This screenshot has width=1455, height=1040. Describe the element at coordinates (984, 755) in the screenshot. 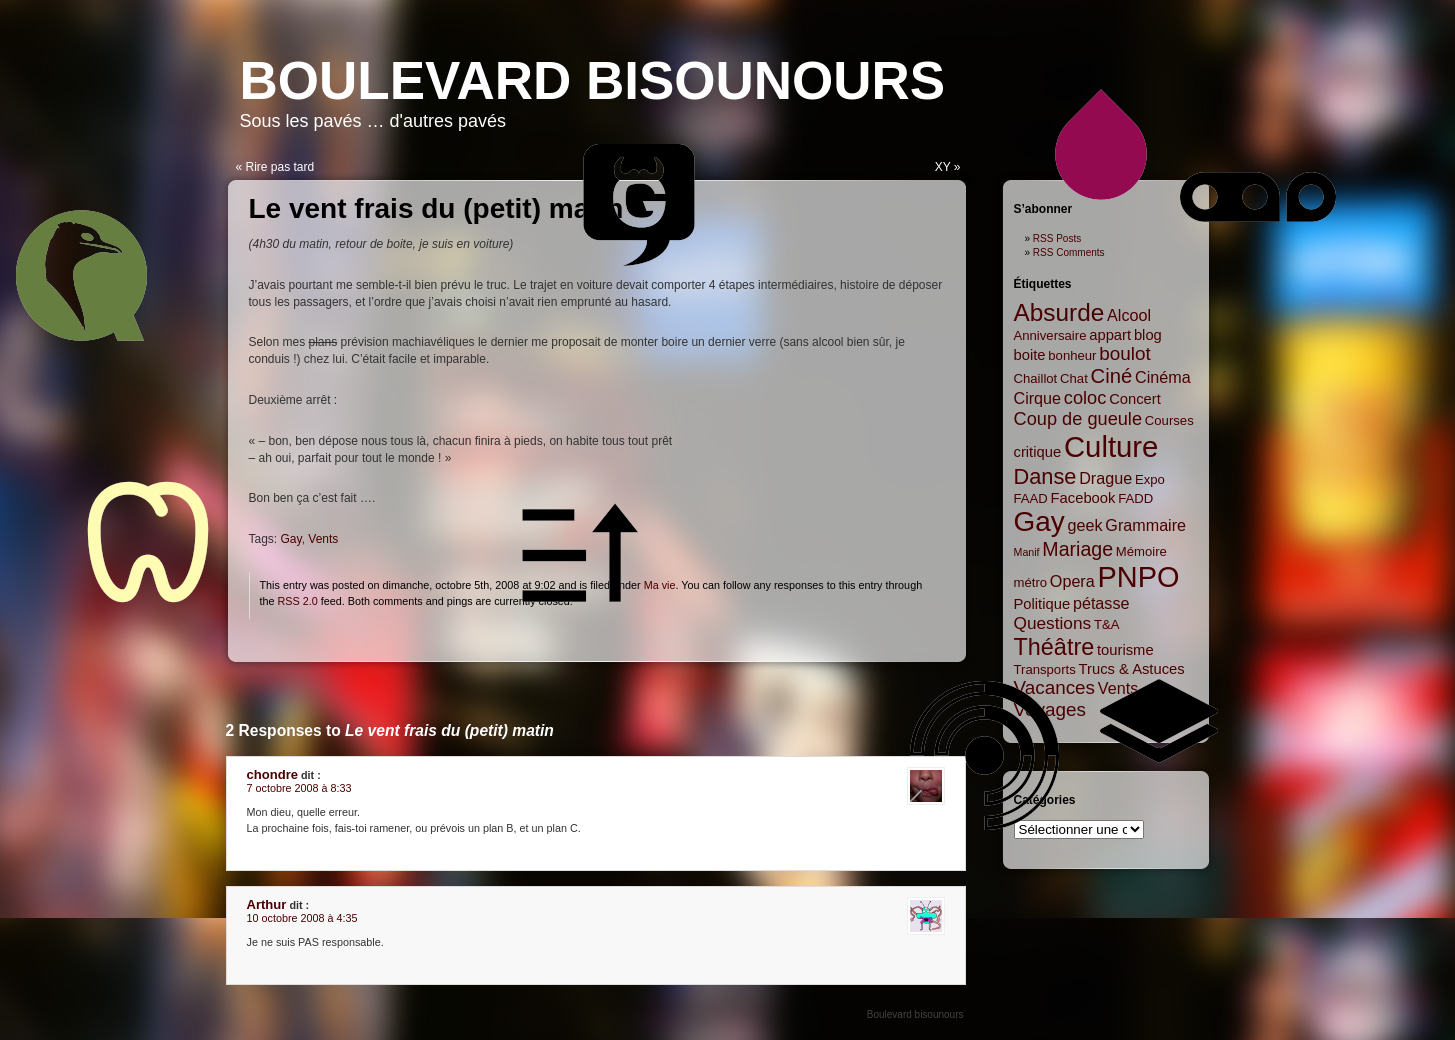

I see `open freshrss feed reader app` at that location.